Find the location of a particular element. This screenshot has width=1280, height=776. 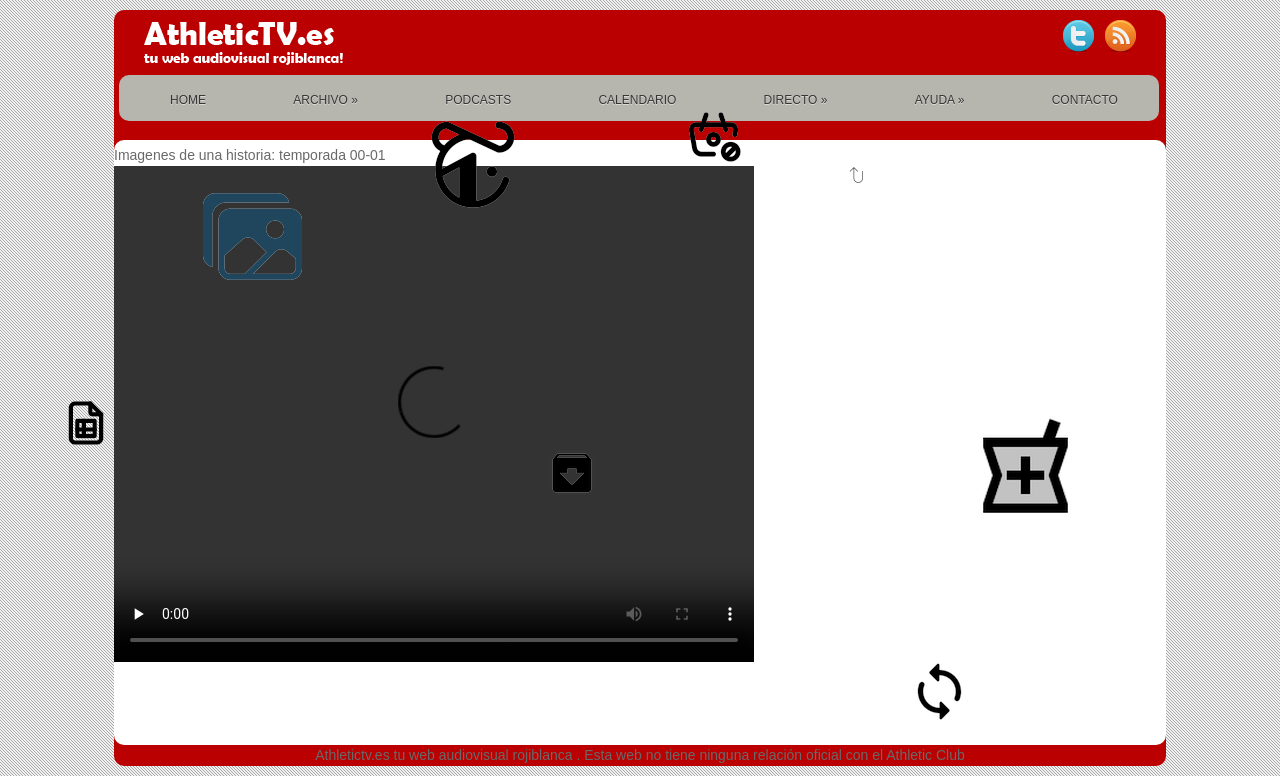

find nearby pharmacies is located at coordinates (1025, 470).